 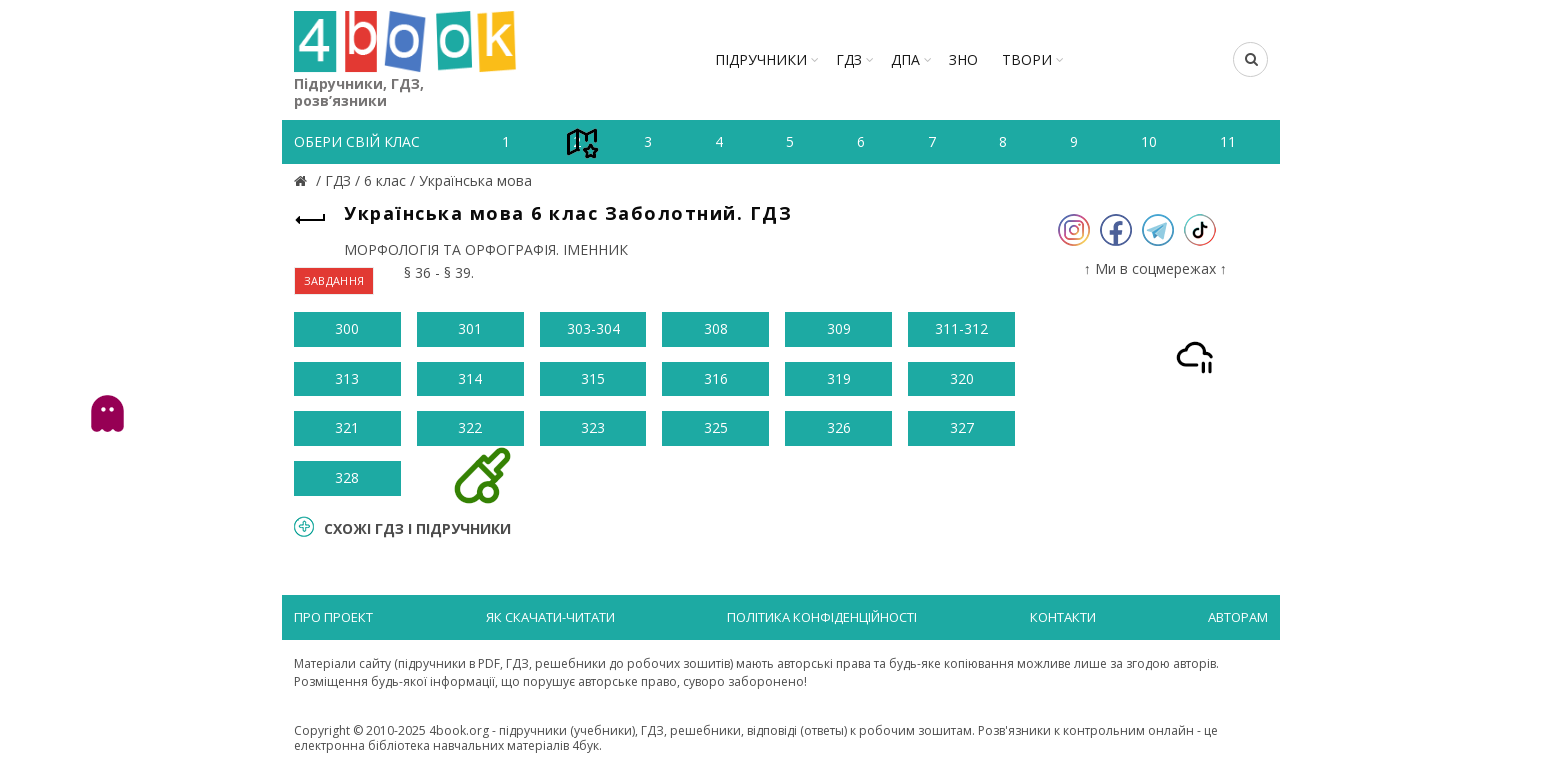 What do you see at coordinates (1195, 355) in the screenshot?
I see `pause cloud sync or upload` at bounding box center [1195, 355].